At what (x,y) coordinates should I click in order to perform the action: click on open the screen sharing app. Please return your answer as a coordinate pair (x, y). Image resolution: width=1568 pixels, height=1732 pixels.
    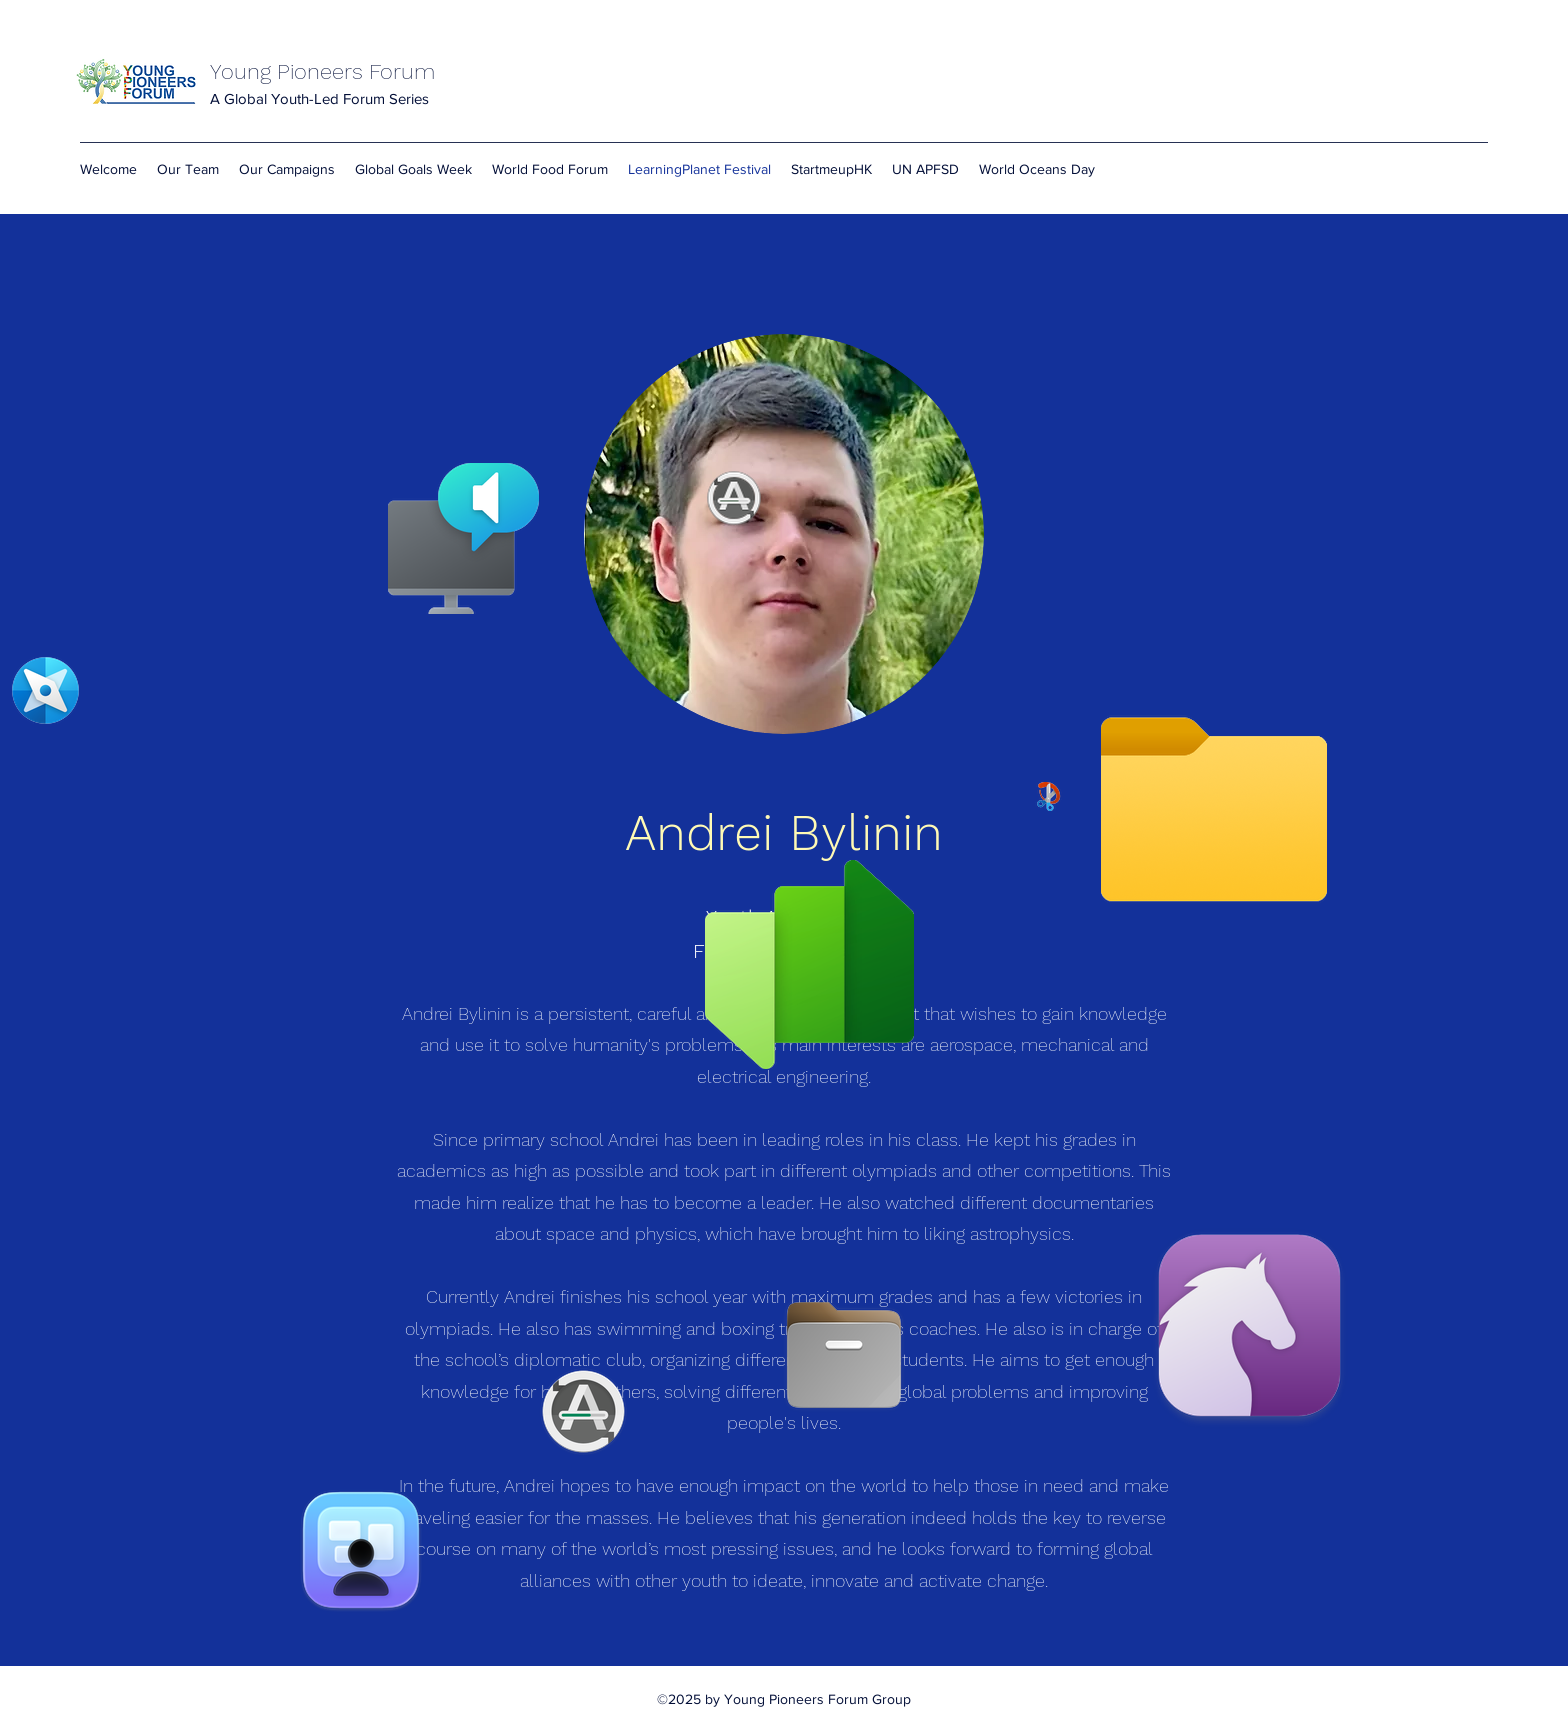
    Looking at the image, I should click on (361, 1550).